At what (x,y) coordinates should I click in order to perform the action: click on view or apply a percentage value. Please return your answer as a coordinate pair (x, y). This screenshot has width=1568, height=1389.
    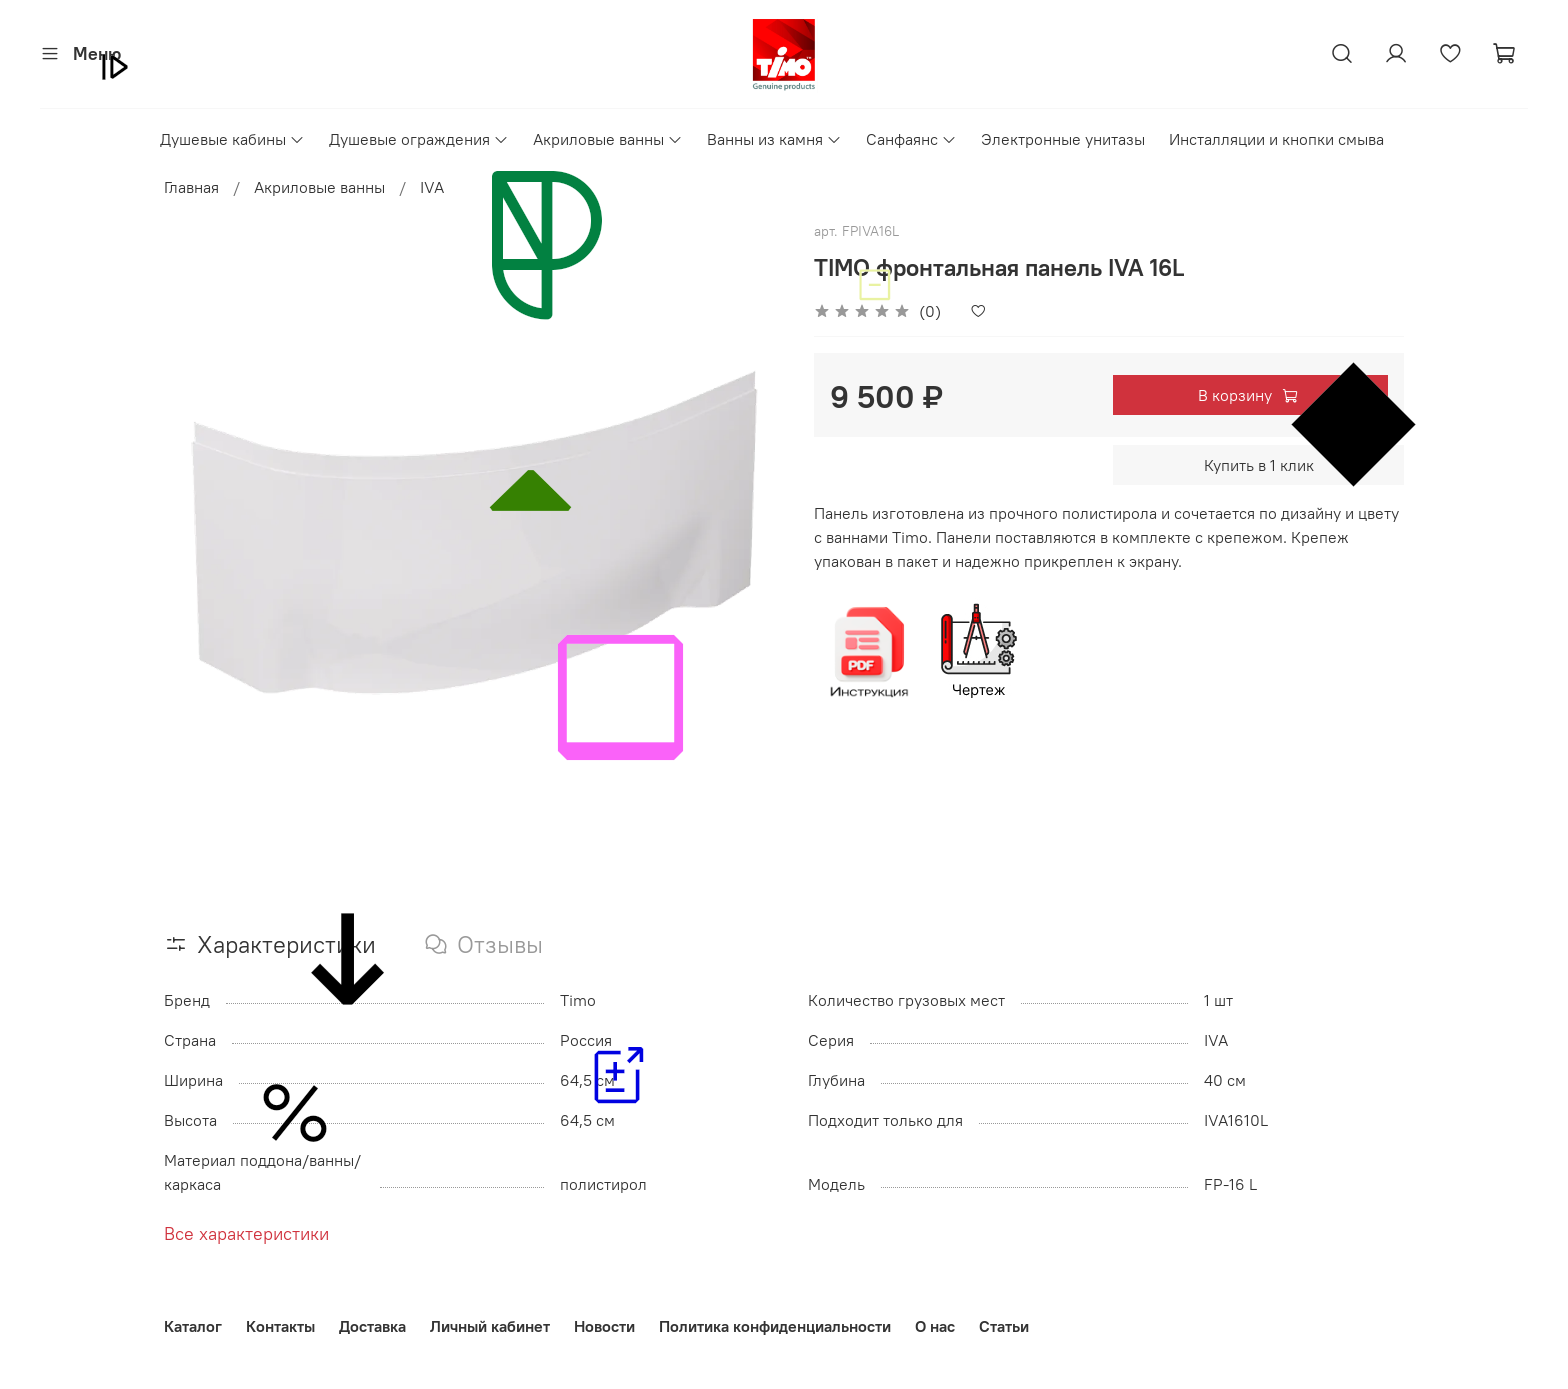
    Looking at the image, I should click on (295, 1113).